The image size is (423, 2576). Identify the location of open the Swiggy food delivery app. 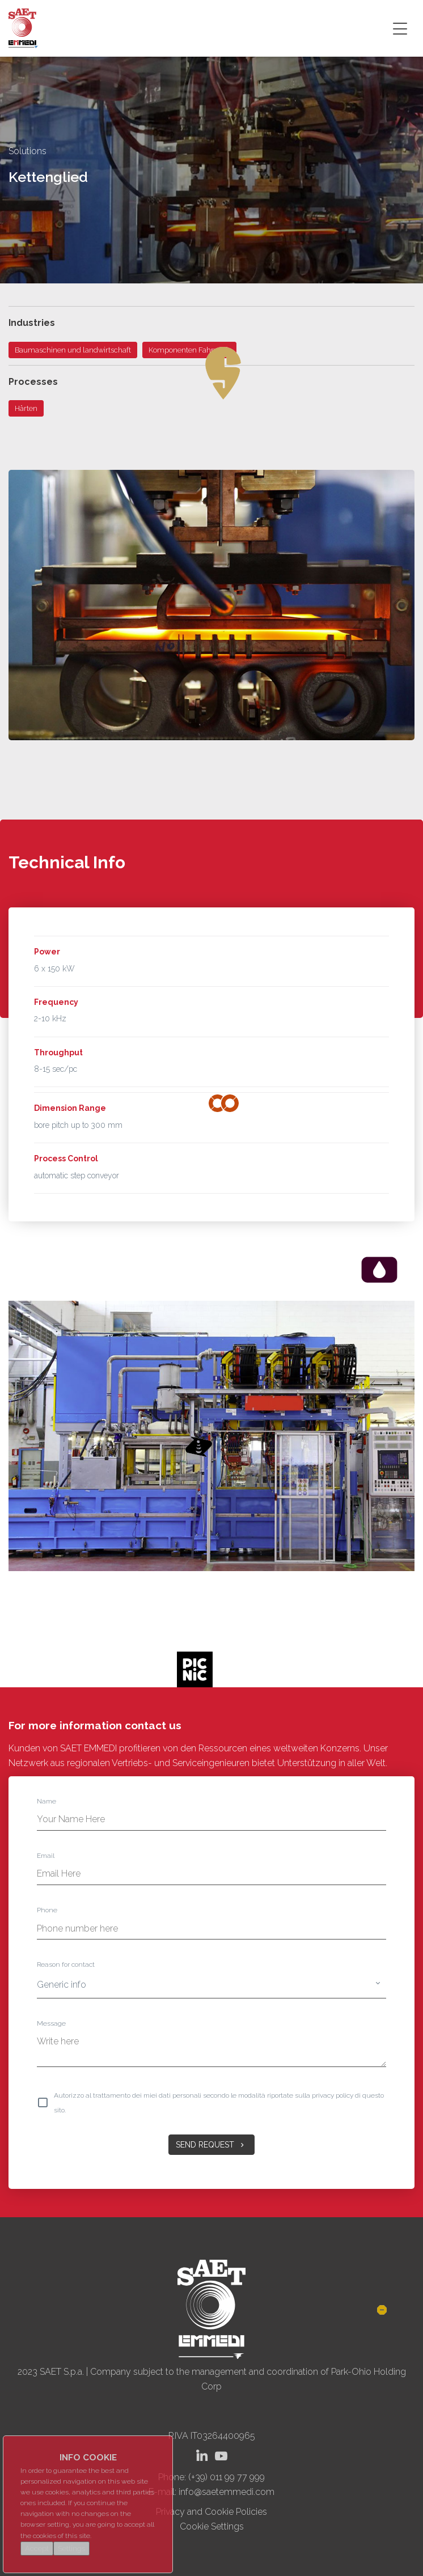
(223, 373).